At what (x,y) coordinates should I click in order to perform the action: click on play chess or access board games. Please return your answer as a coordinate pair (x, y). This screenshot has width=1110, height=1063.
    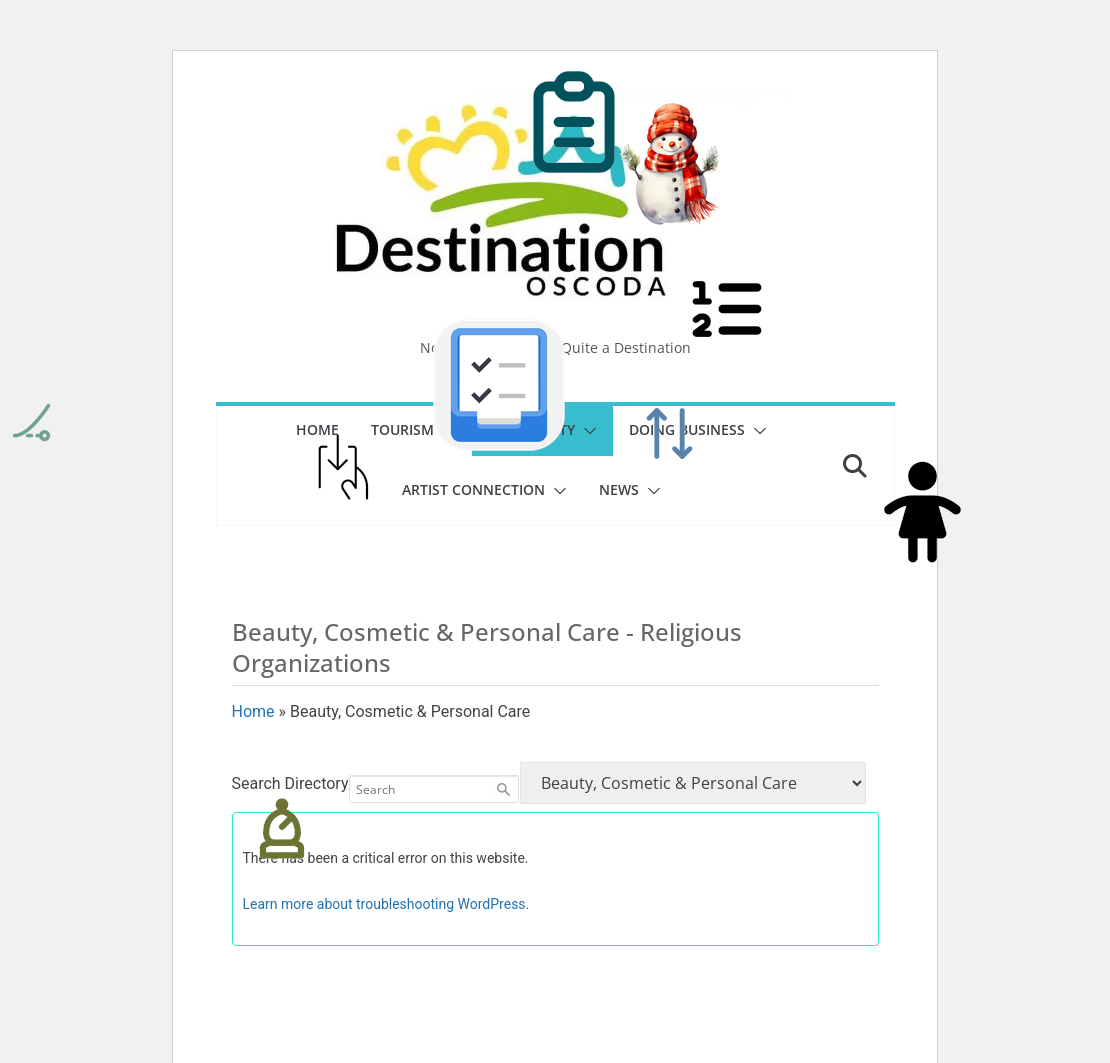
    Looking at the image, I should click on (282, 830).